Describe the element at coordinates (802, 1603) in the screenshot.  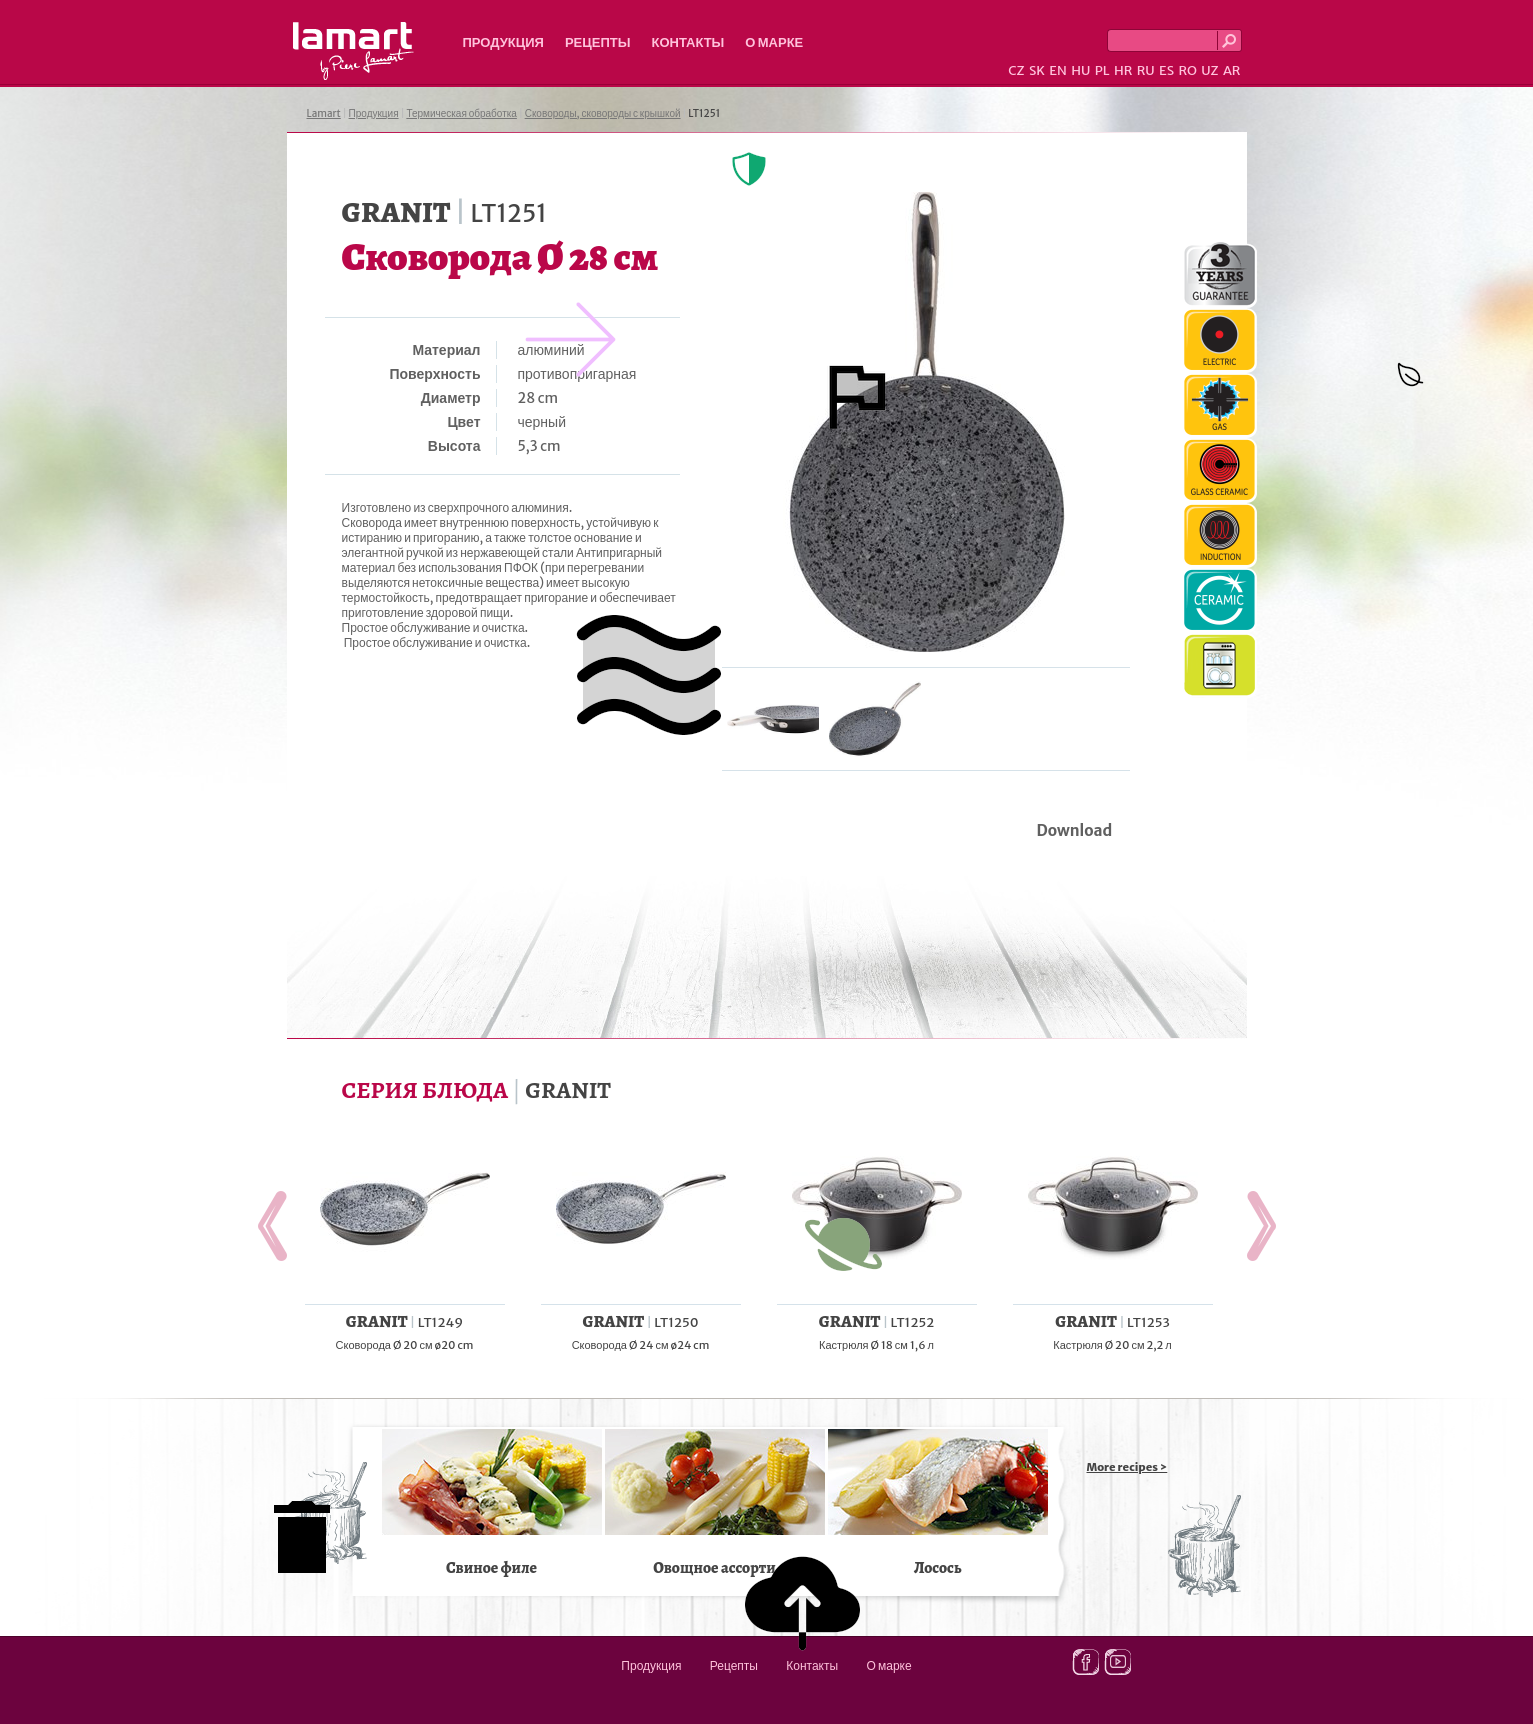
I see `upload a file to the cloud` at that location.